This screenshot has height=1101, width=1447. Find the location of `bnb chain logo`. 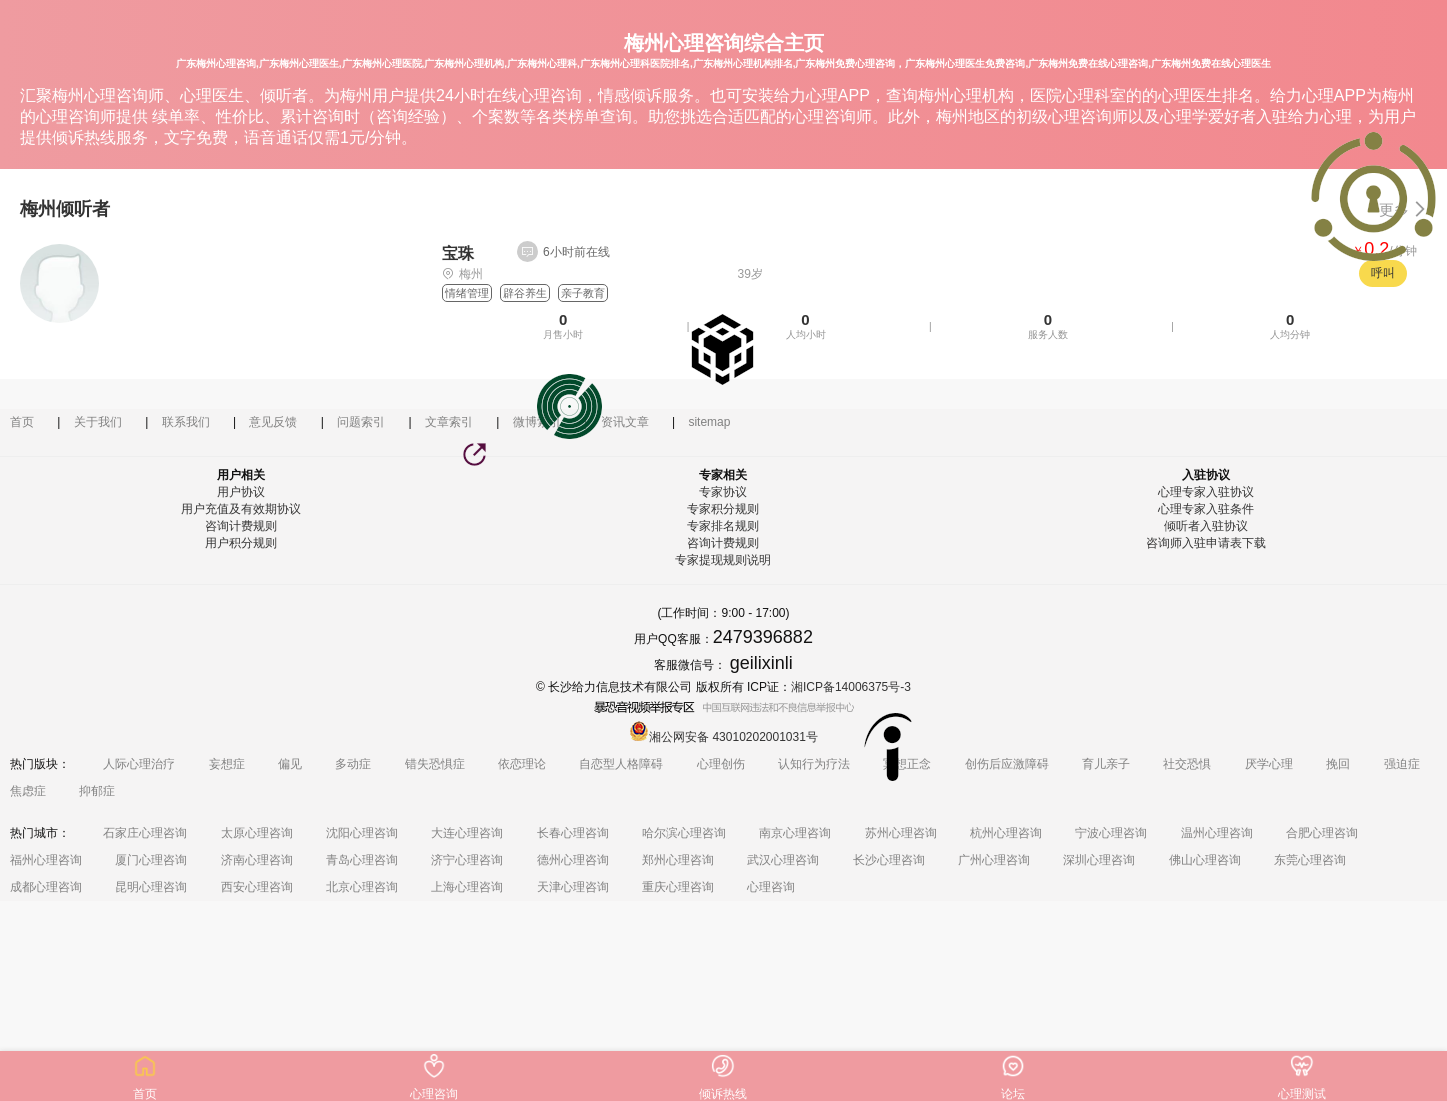

bnb chain logo is located at coordinates (722, 349).